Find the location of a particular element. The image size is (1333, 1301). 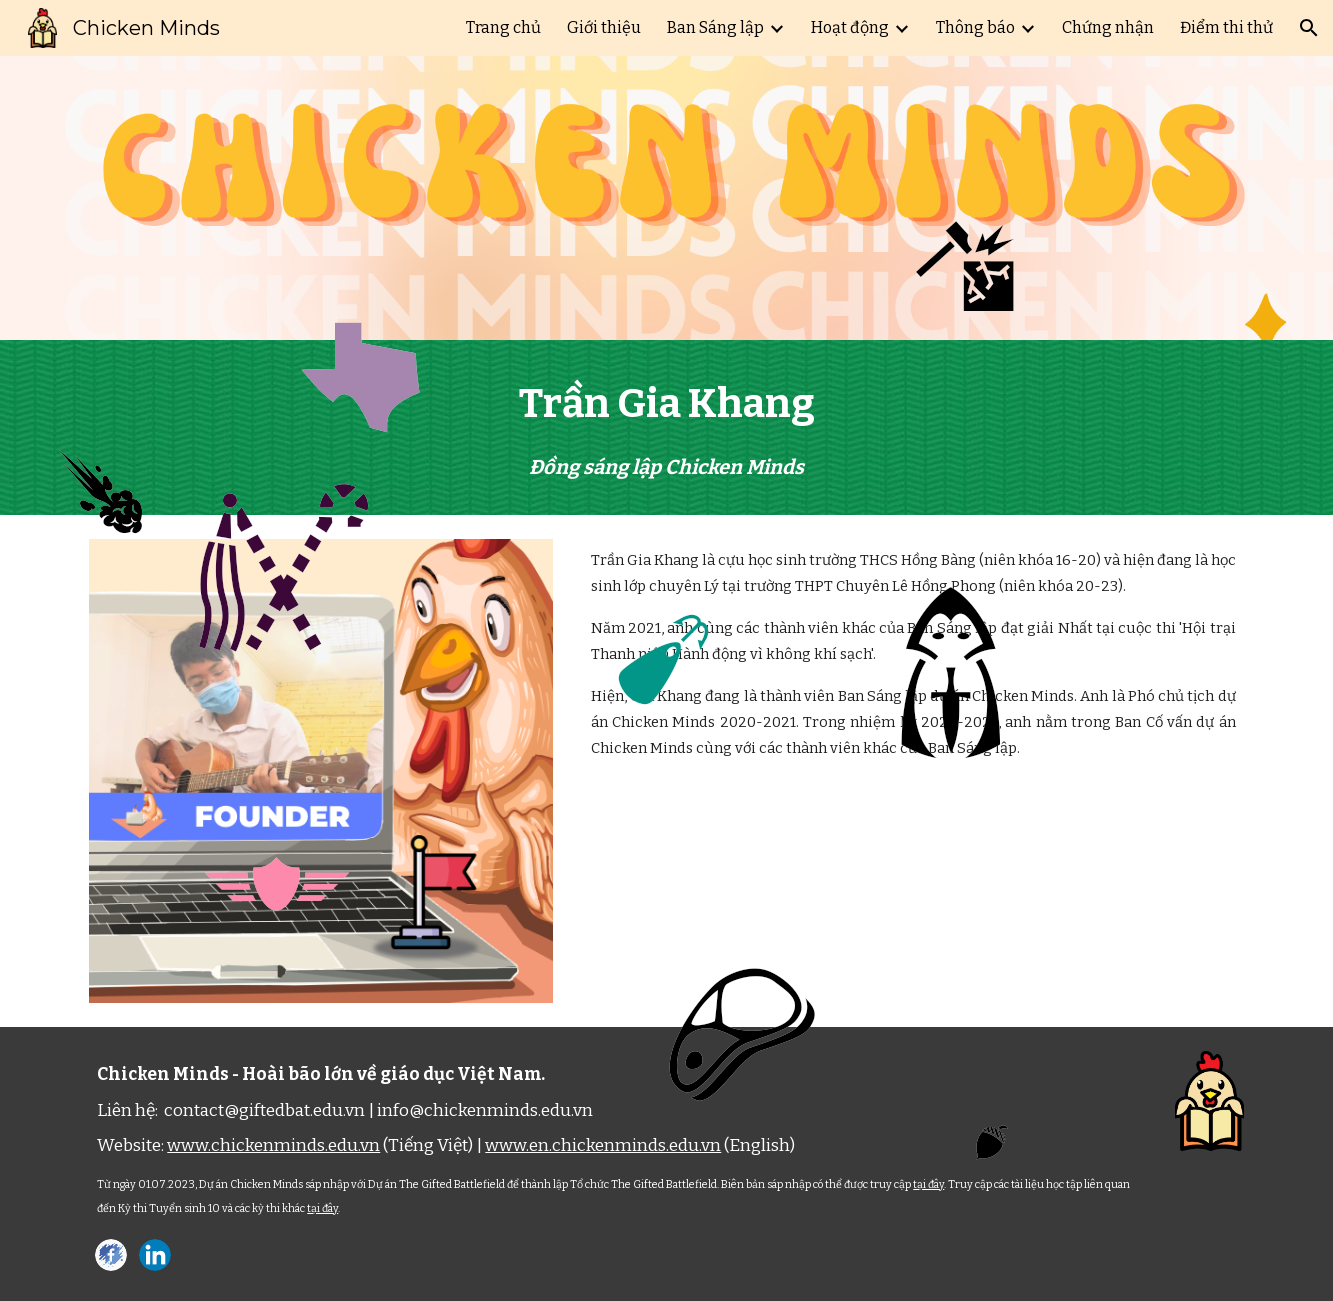

ancient Egyptian royalty or pharaoh symbol is located at coordinates (283, 565).